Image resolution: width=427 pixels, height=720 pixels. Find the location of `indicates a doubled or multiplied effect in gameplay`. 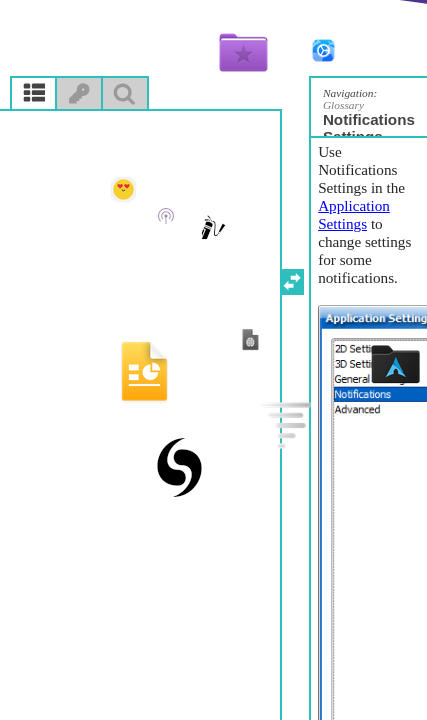

indicates a doubled or multiplied effect in gameplay is located at coordinates (179, 467).